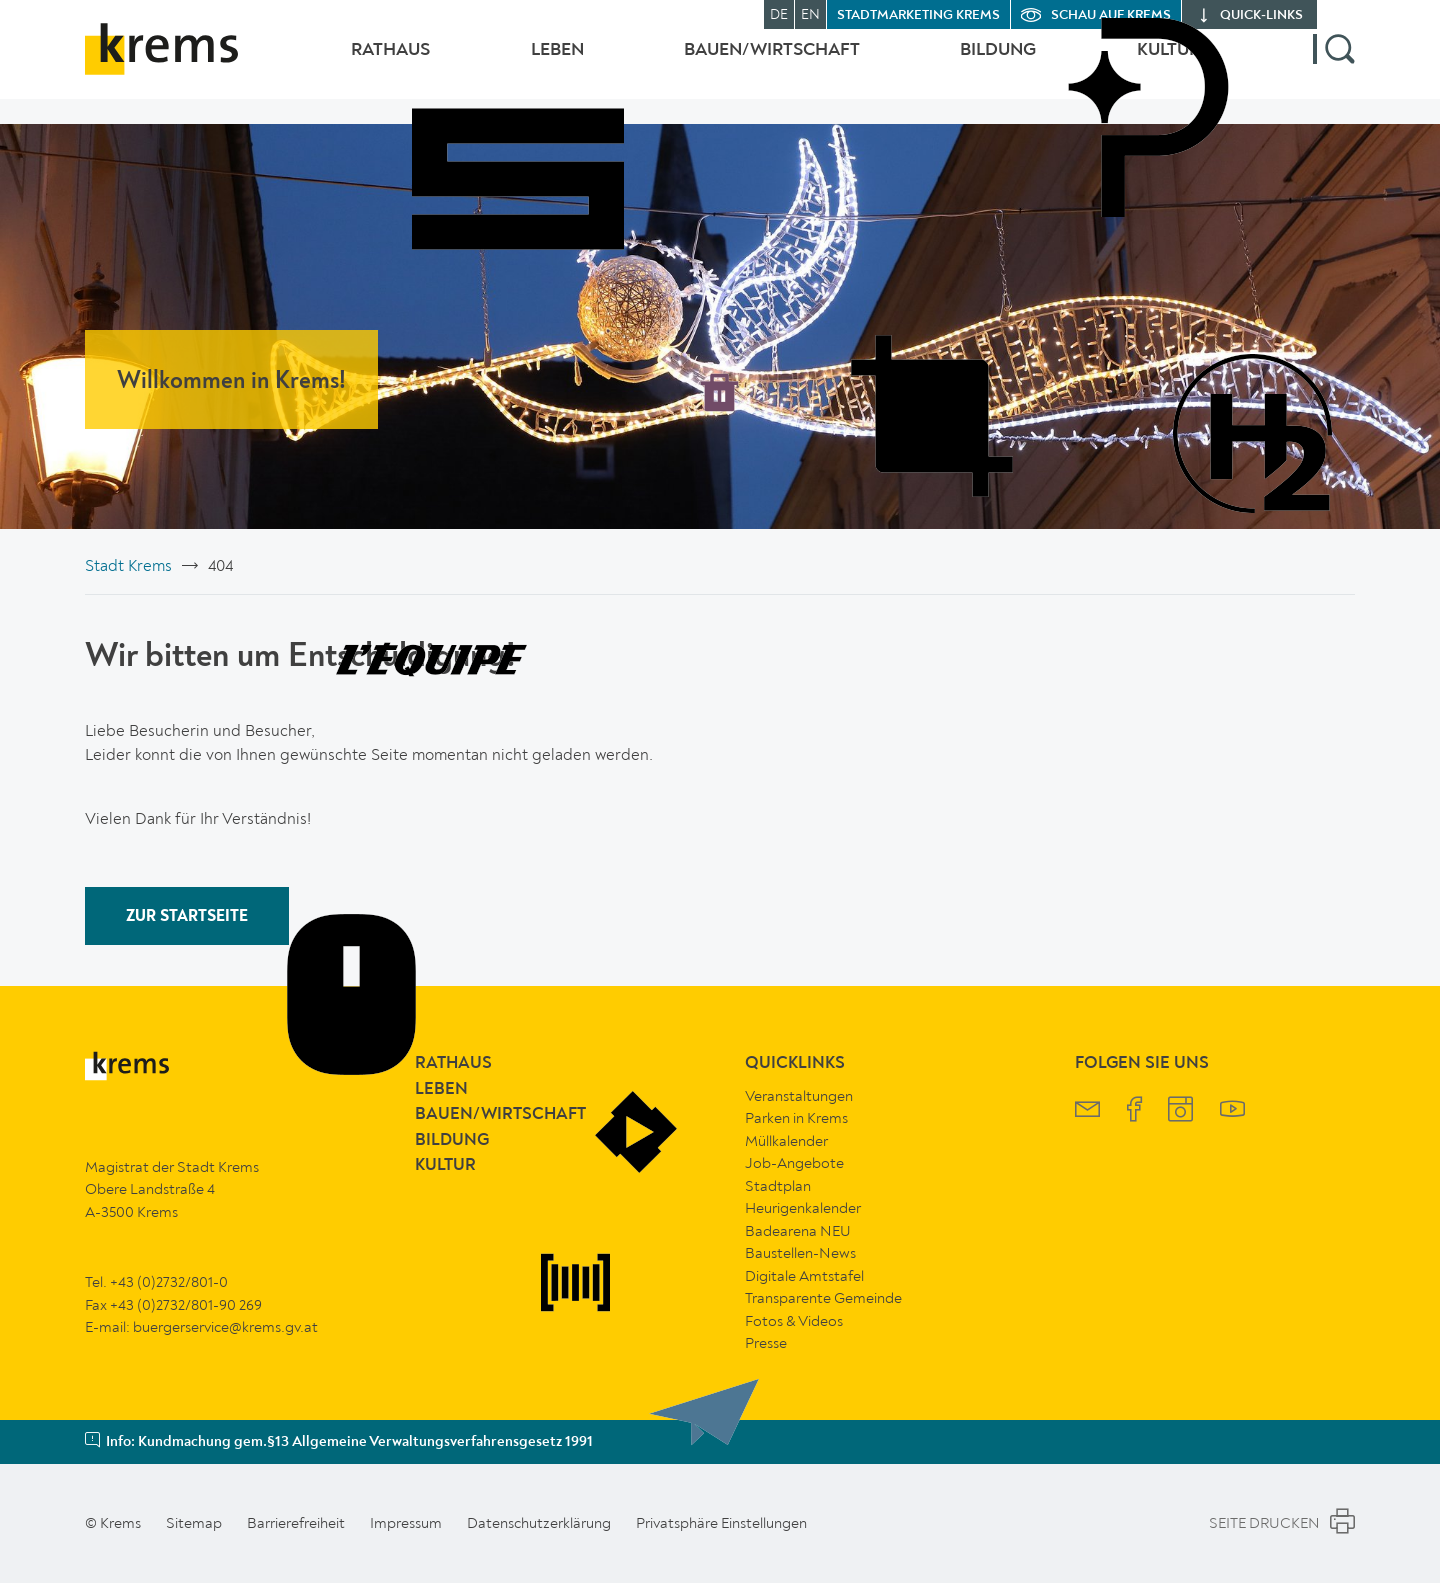 This screenshot has width=1440, height=1583. I want to click on crop an image or photo, so click(932, 416).